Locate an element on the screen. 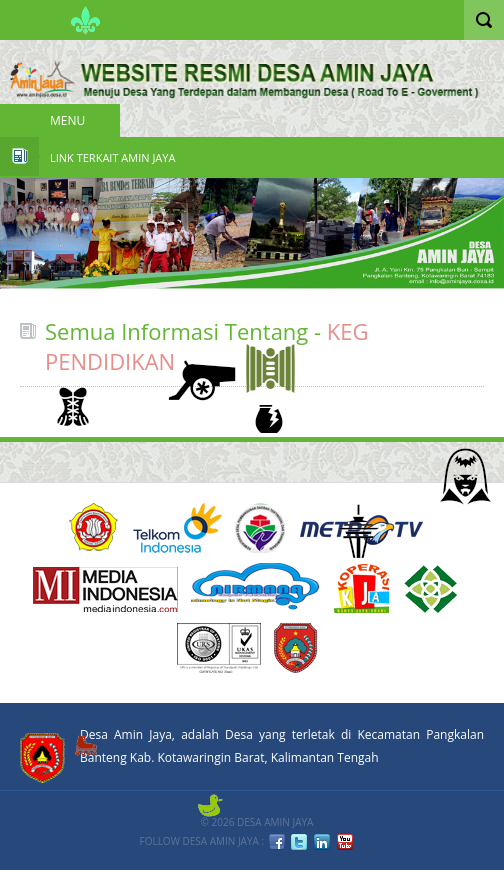 This screenshot has height=870, width=504. access roller skating or skating-related activities is located at coordinates (86, 744).